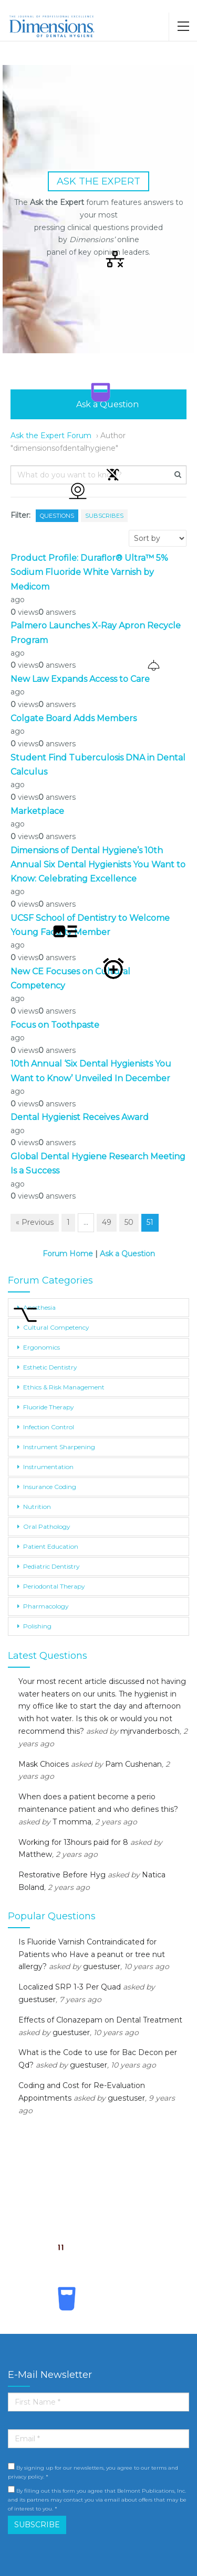 The width and height of the screenshot is (197, 2576). What do you see at coordinates (65, 931) in the screenshot?
I see `view article or media with thumbnail preview` at bounding box center [65, 931].